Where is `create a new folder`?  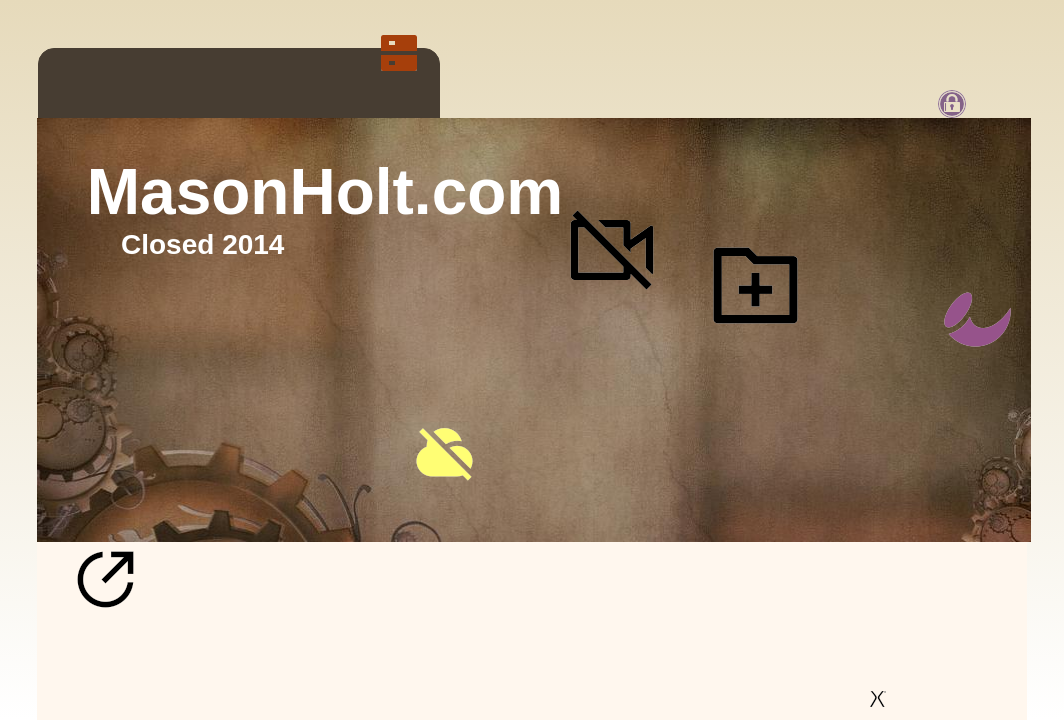
create a new folder is located at coordinates (755, 285).